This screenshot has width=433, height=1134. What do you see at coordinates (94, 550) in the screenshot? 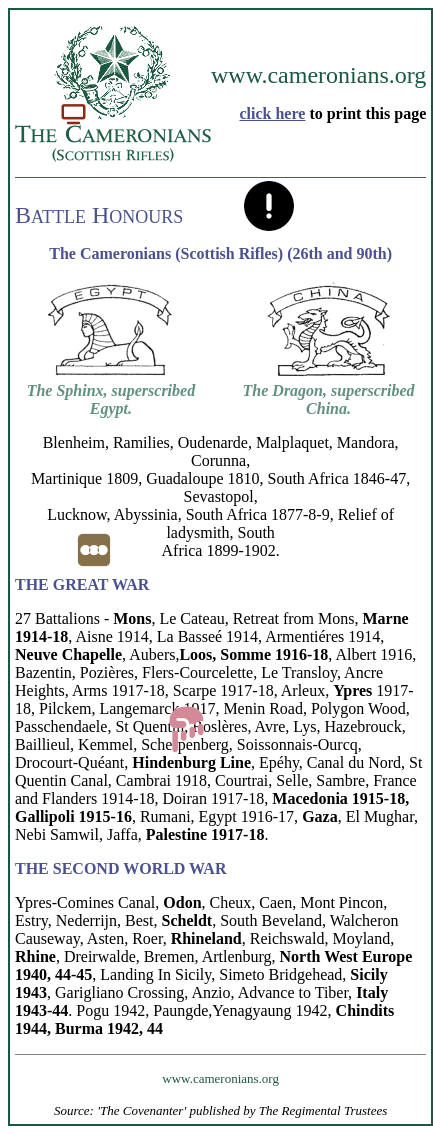
I see `open the Letterboxd app` at bounding box center [94, 550].